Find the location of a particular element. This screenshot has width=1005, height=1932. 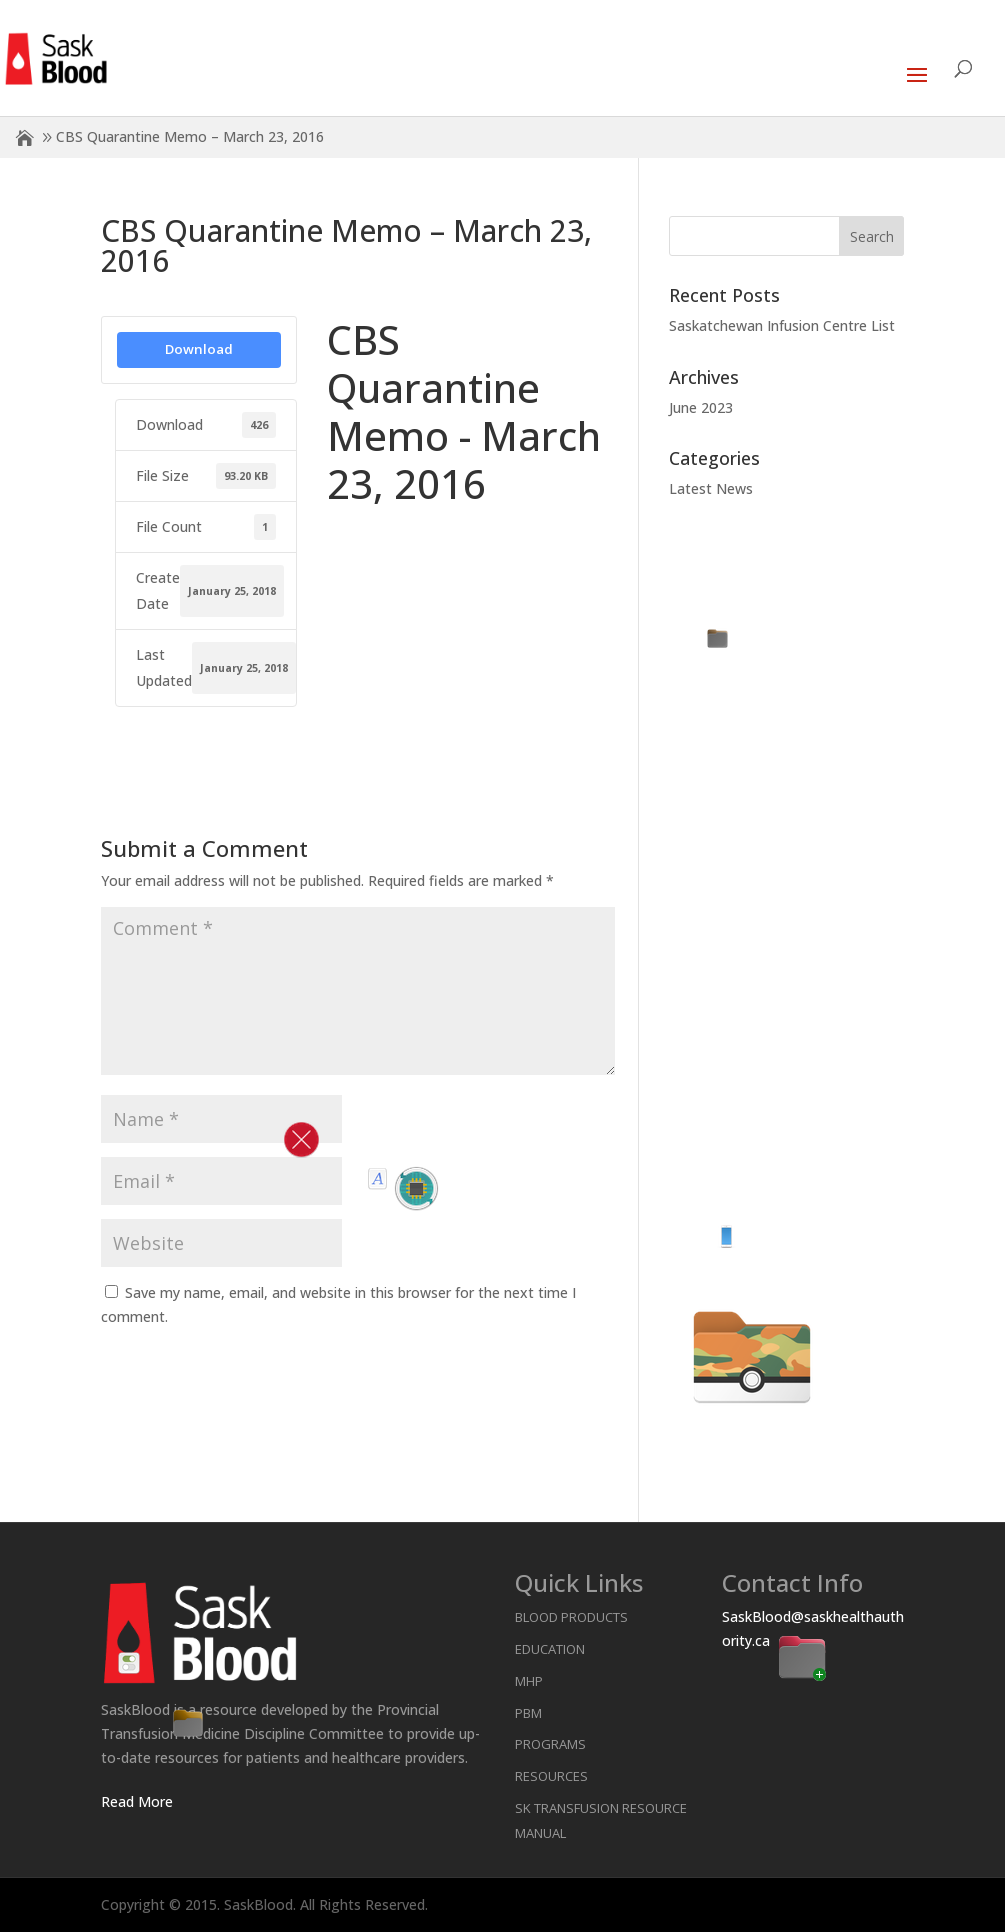

create a new folder is located at coordinates (802, 1657).